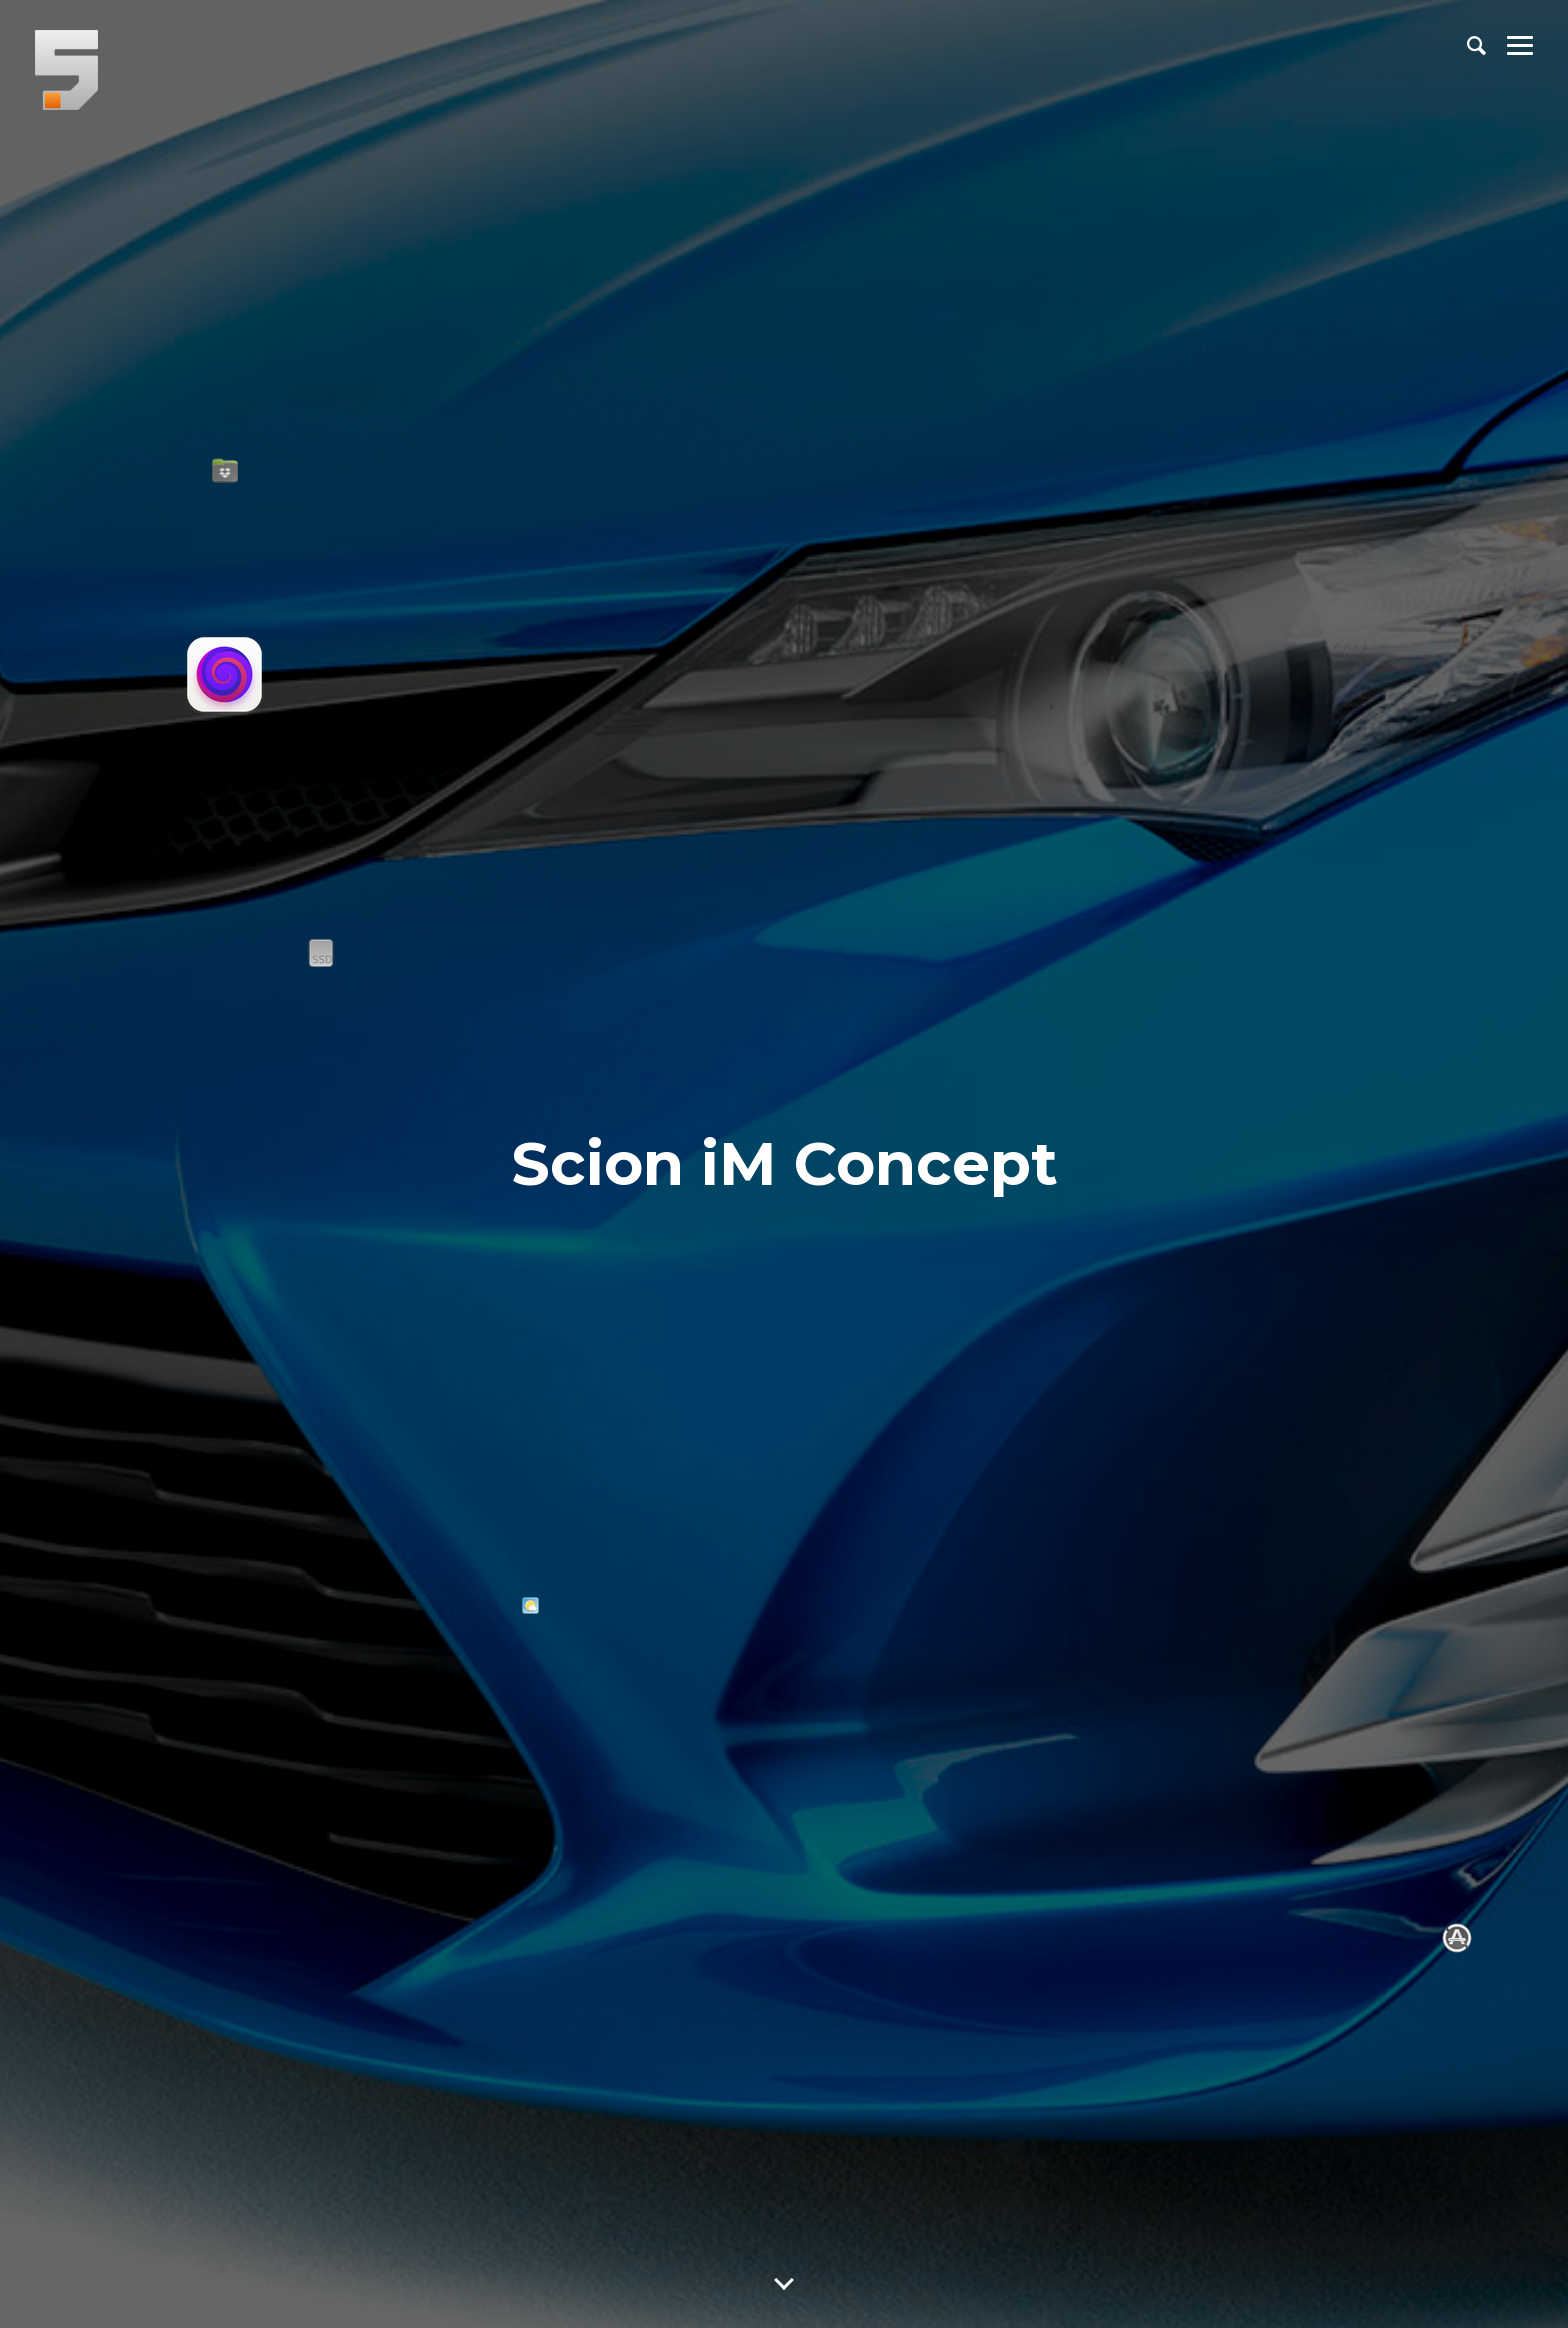 Image resolution: width=1568 pixels, height=2328 pixels. I want to click on open the weather app, so click(530, 1605).